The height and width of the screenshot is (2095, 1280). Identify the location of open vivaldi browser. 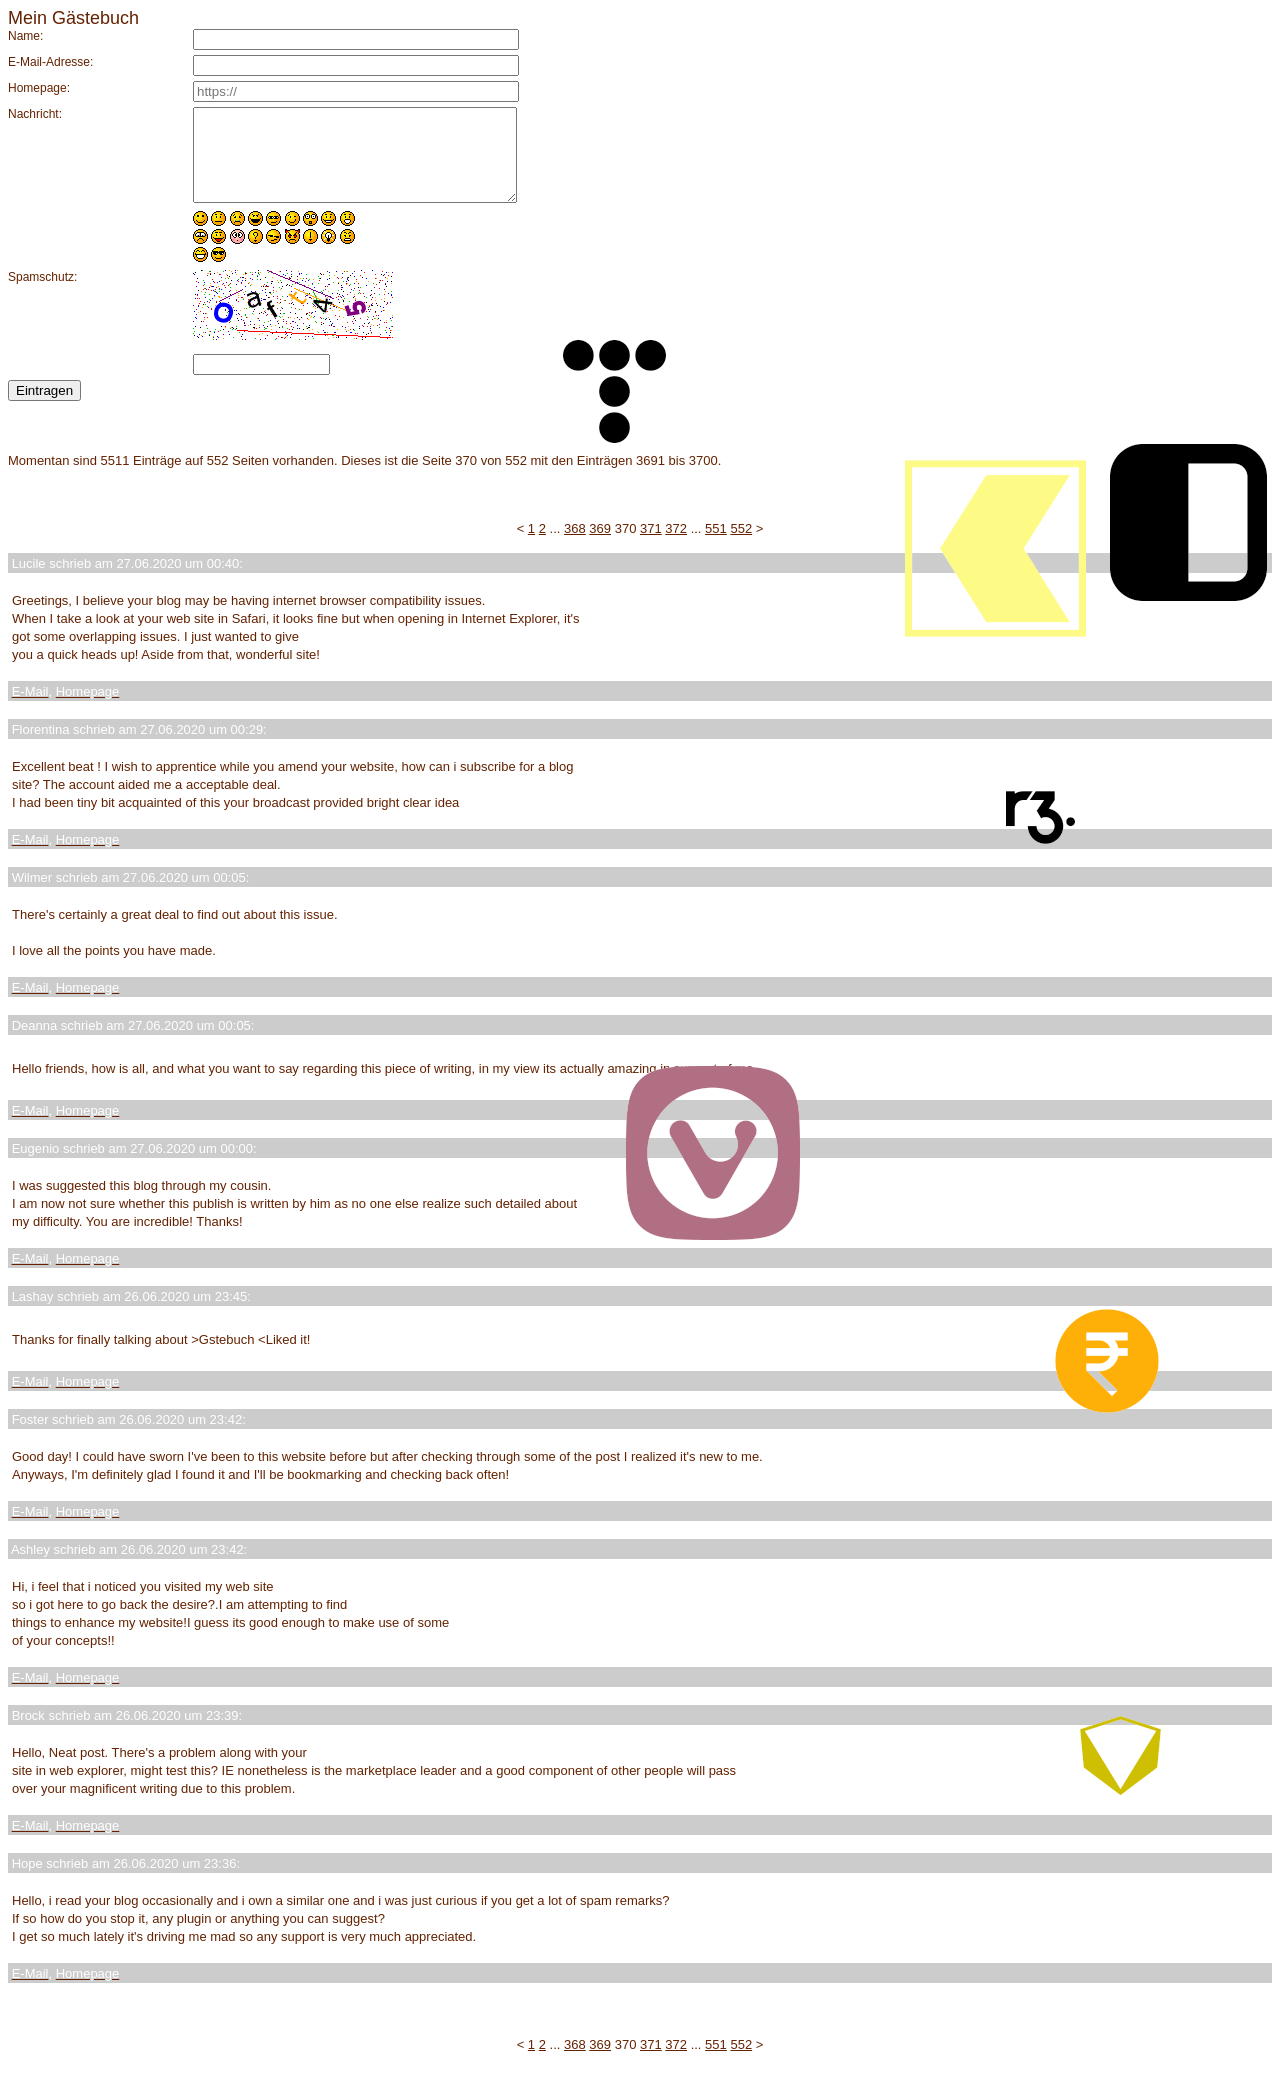
(713, 1153).